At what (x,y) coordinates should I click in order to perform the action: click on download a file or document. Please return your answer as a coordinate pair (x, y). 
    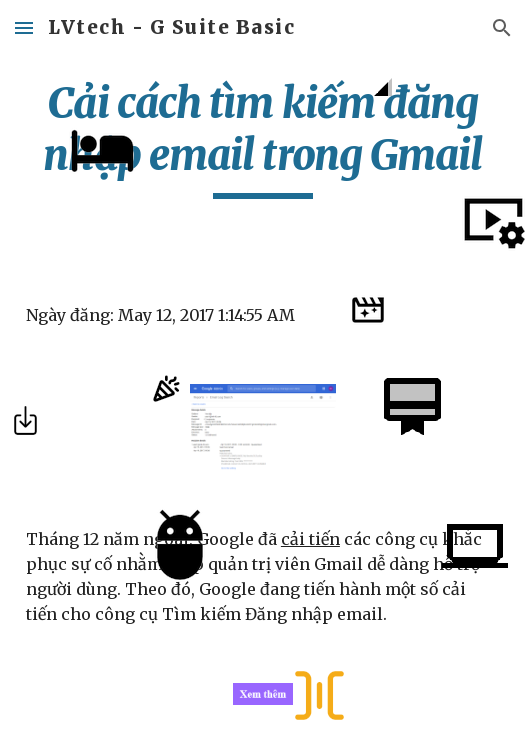
    Looking at the image, I should click on (25, 420).